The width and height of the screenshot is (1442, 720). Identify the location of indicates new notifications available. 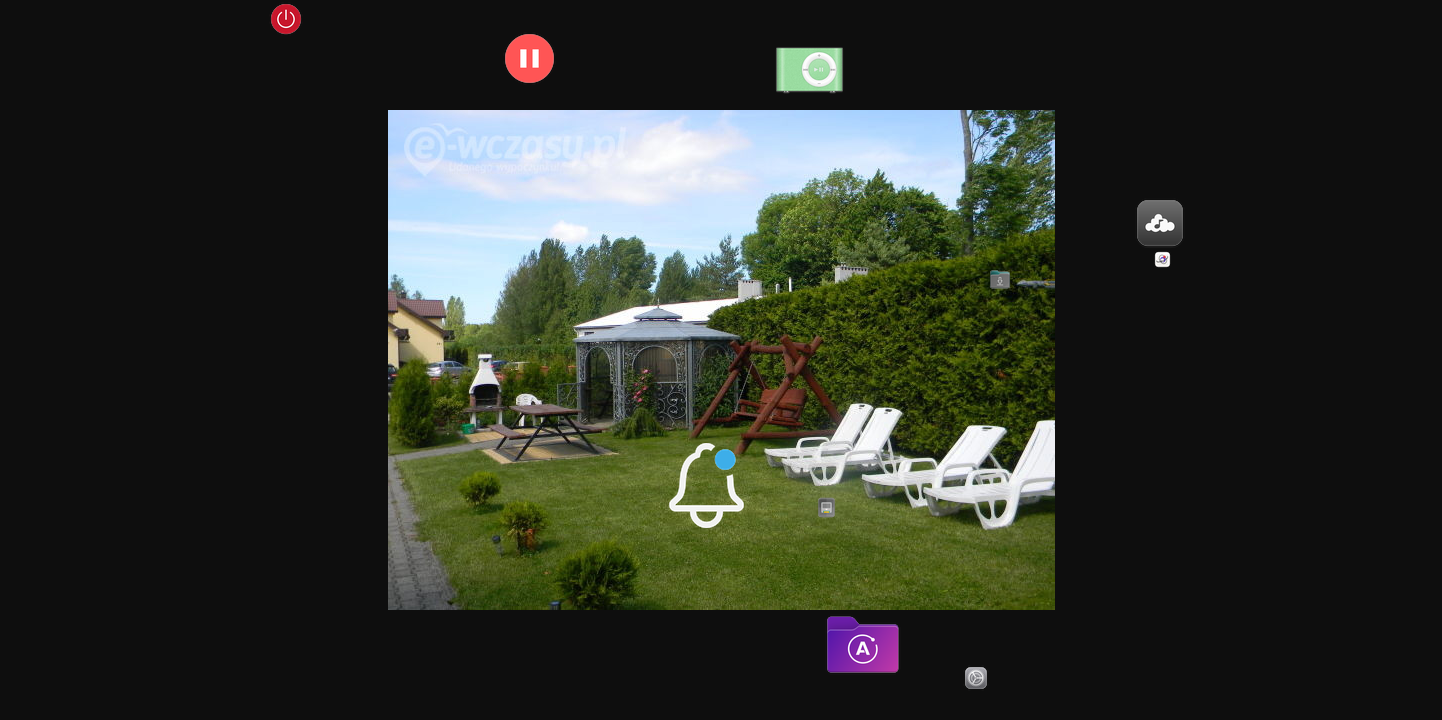
(706, 485).